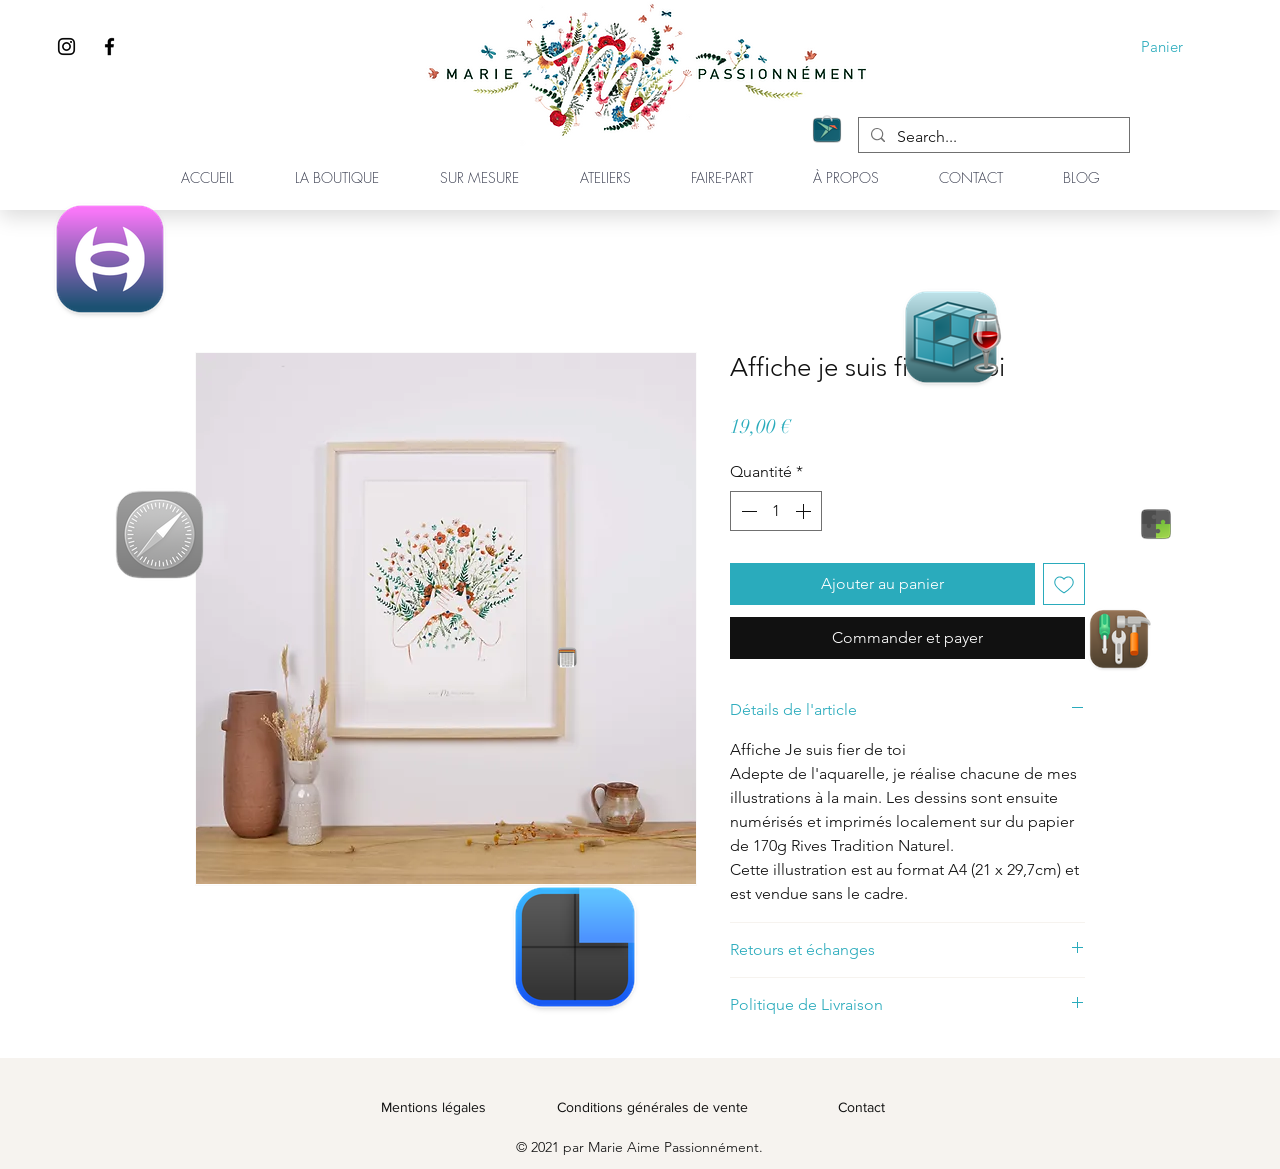  What do you see at coordinates (951, 337) in the screenshot?
I see `open windows registry editor via wine` at bounding box center [951, 337].